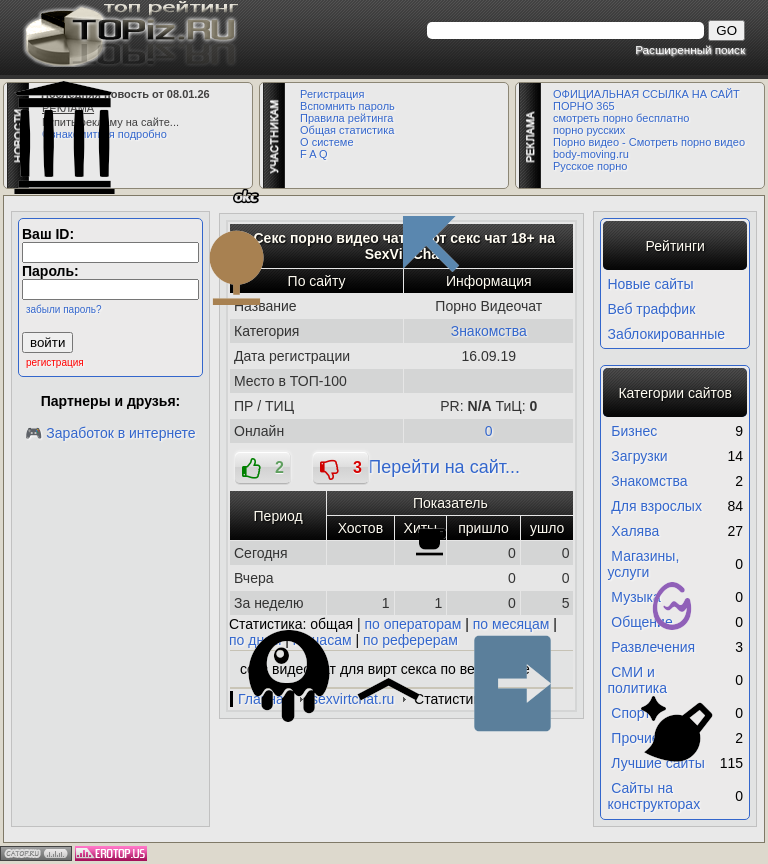 The height and width of the screenshot is (864, 768). What do you see at coordinates (246, 196) in the screenshot?
I see `open the OkCupid dating app` at bounding box center [246, 196].